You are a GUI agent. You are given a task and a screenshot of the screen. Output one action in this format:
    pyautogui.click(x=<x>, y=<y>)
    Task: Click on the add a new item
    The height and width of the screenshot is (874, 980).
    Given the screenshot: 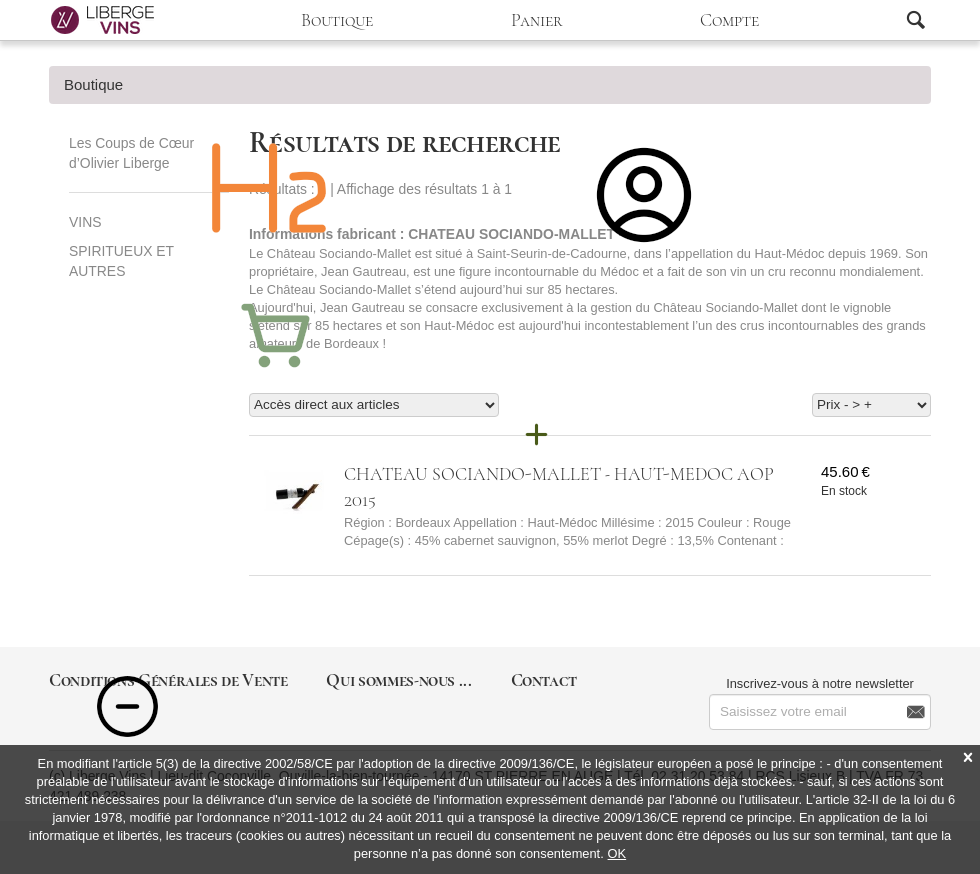 What is the action you would take?
    pyautogui.click(x=536, y=434)
    